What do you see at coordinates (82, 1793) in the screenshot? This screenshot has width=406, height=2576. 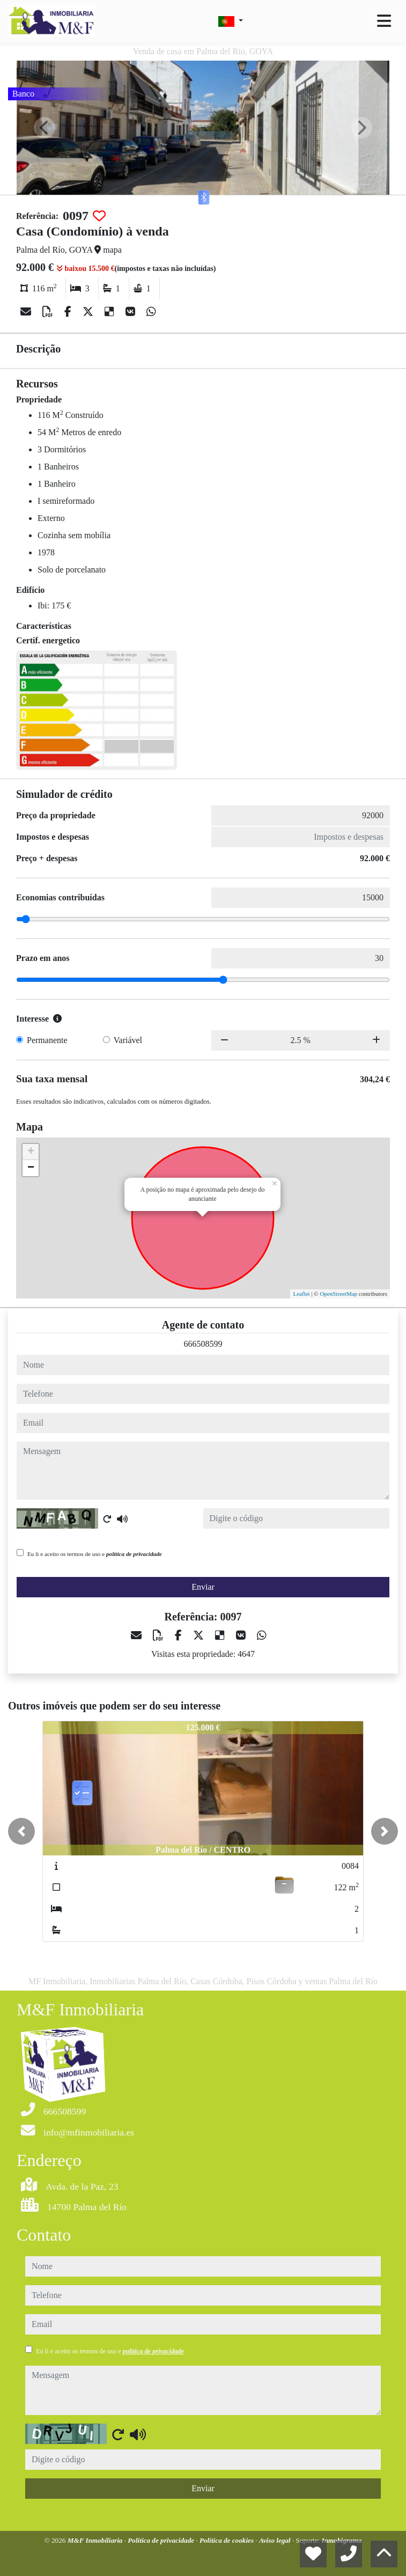 I see `open your to-do list app` at bounding box center [82, 1793].